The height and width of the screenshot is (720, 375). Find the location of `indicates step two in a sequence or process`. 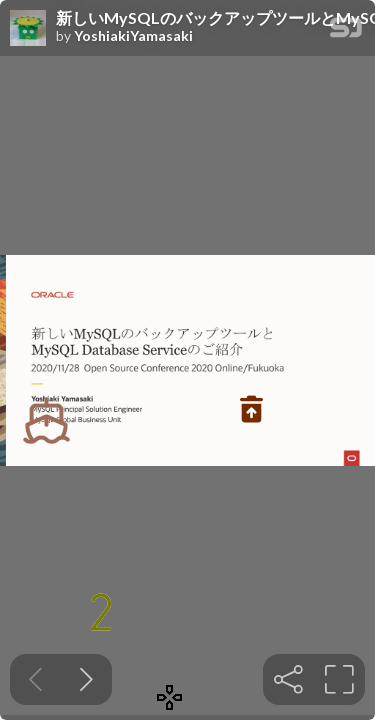

indicates step two in a sequence or process is located at coordinates (101, 612).